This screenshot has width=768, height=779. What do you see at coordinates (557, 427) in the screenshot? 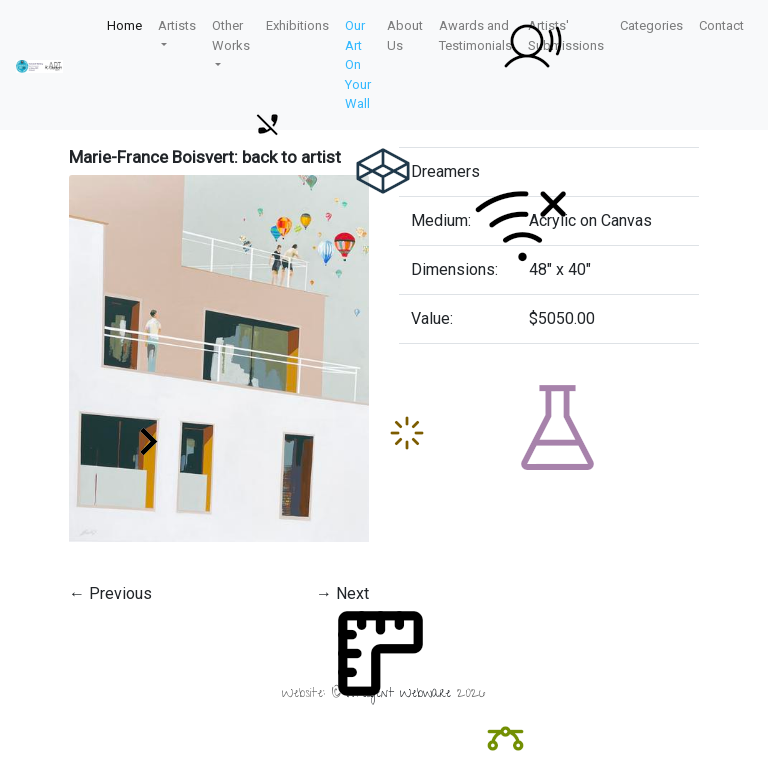
I see `access experimental or beta features` at bounding box center [557, 427].